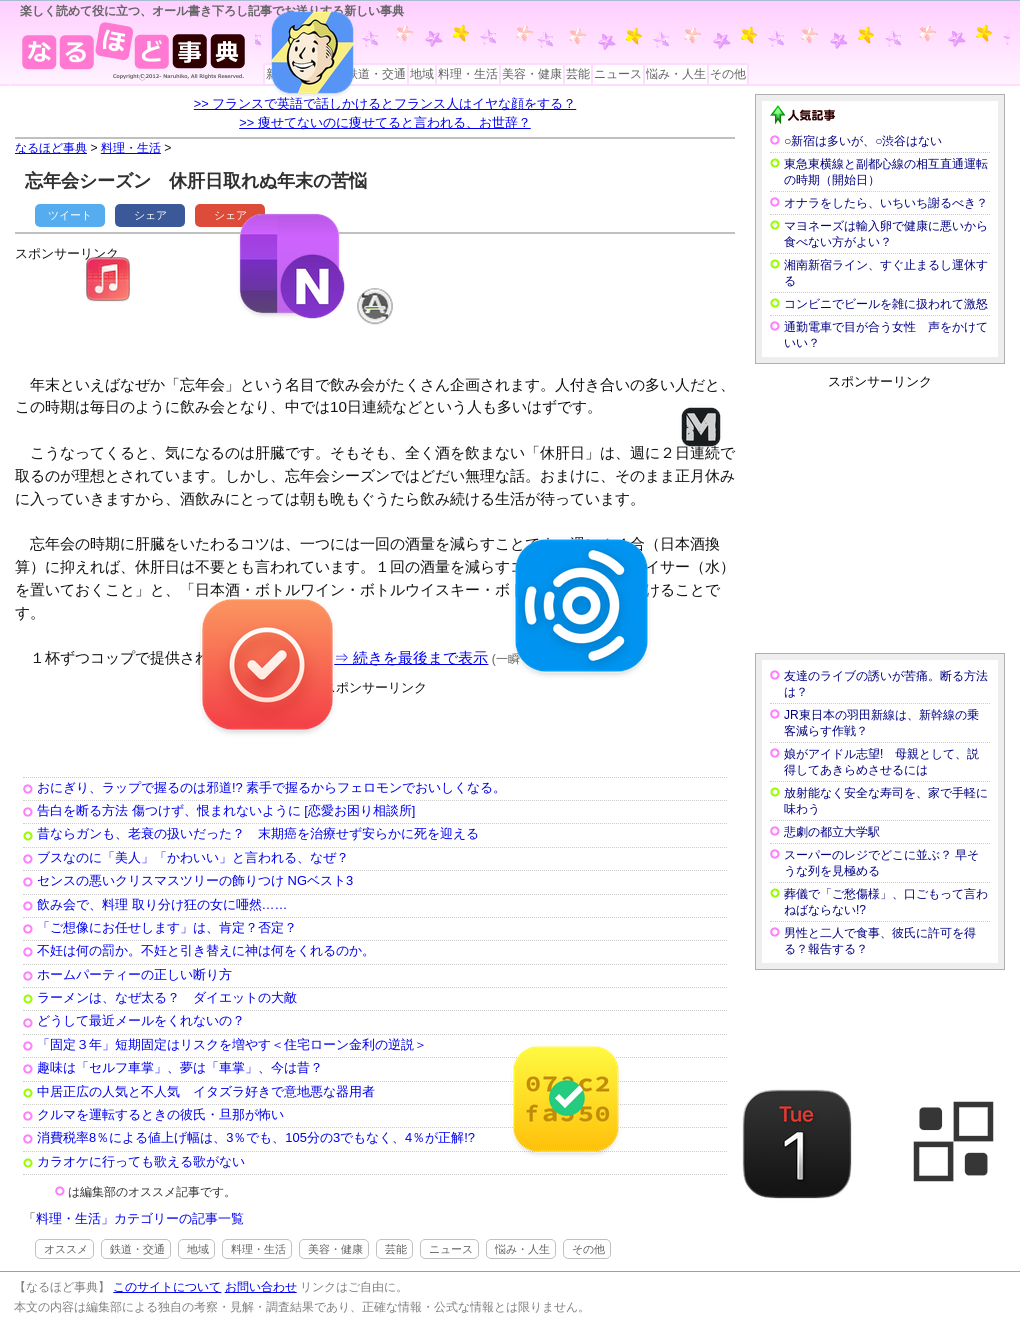  Describe the element at coordinates (312, 52) in the screenshot. I see `launch Fallout 4 game` at that location.